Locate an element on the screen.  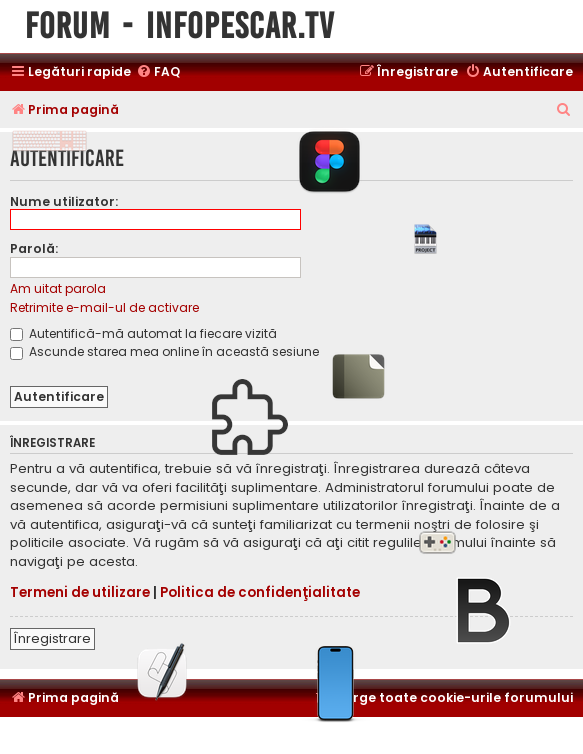
manage browser extensions is located at coordinates (247, 419).